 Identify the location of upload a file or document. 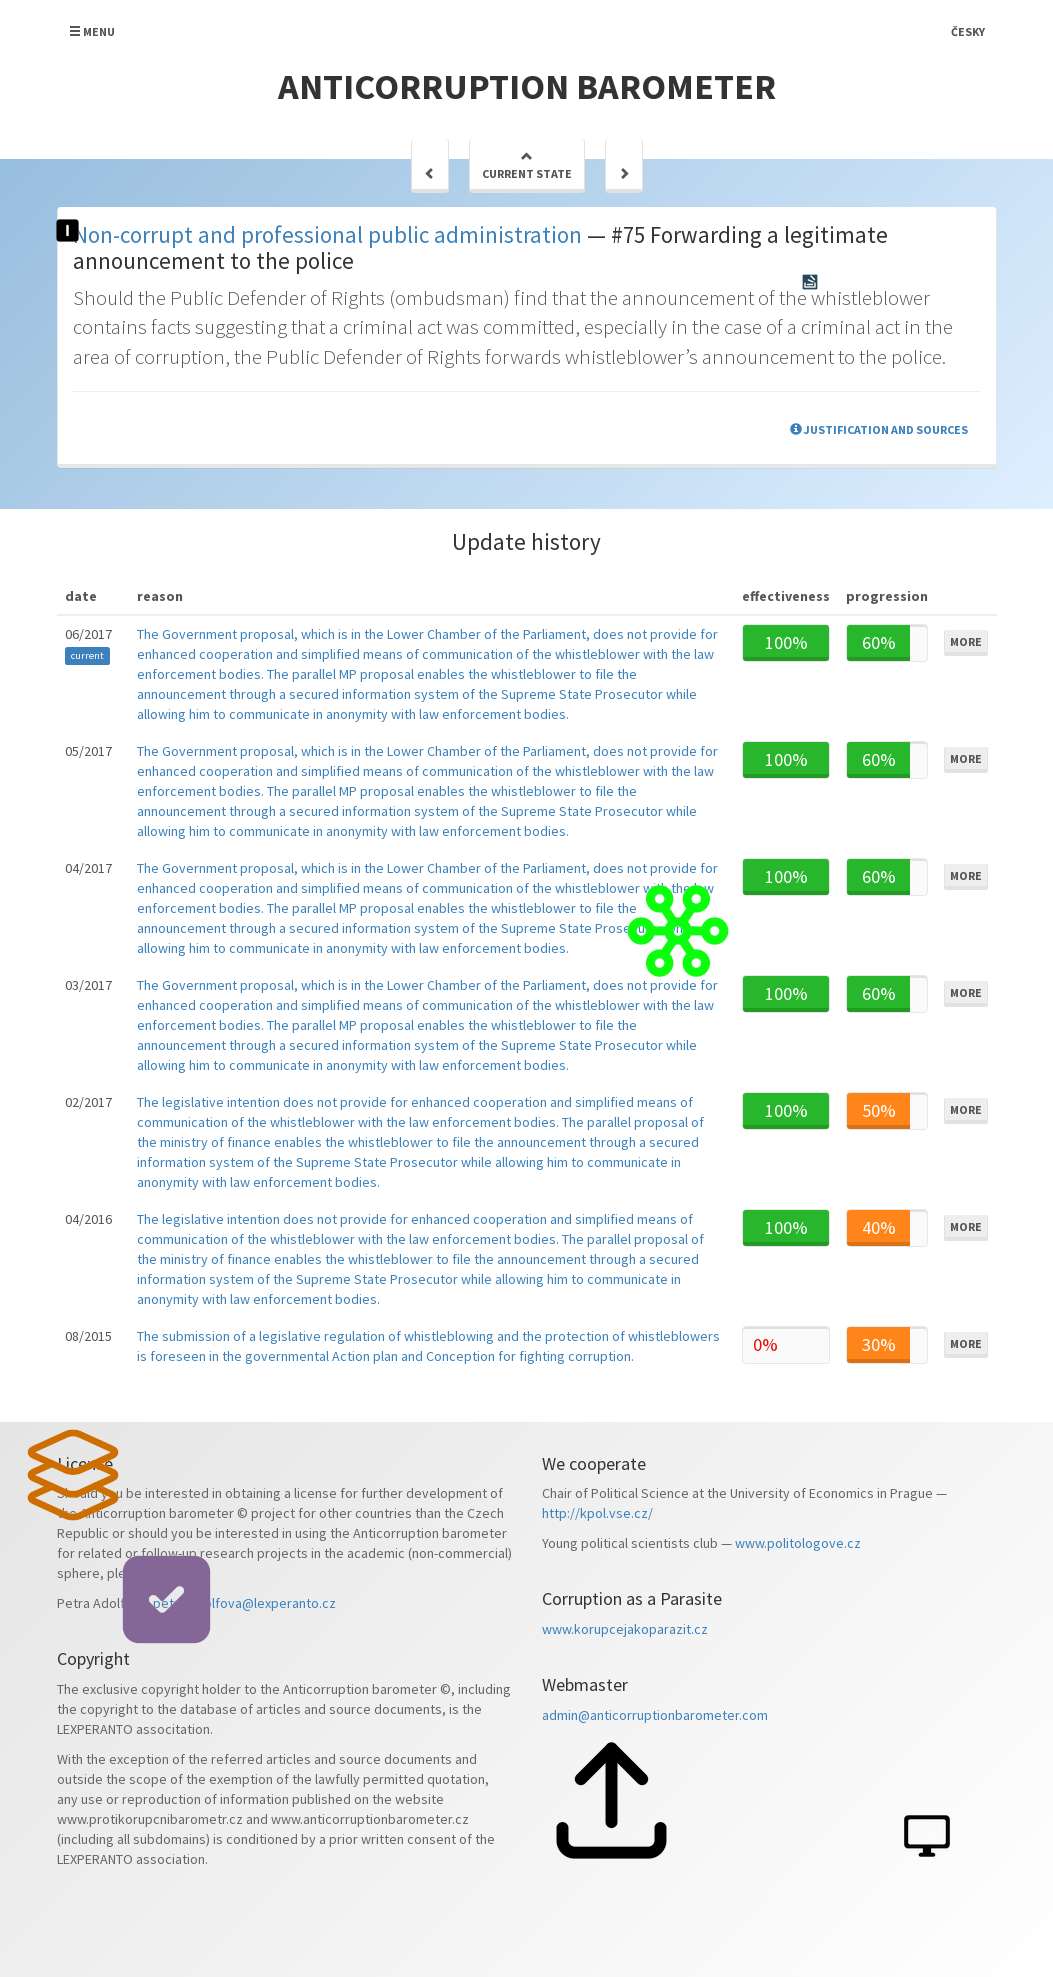
(611, 1797).